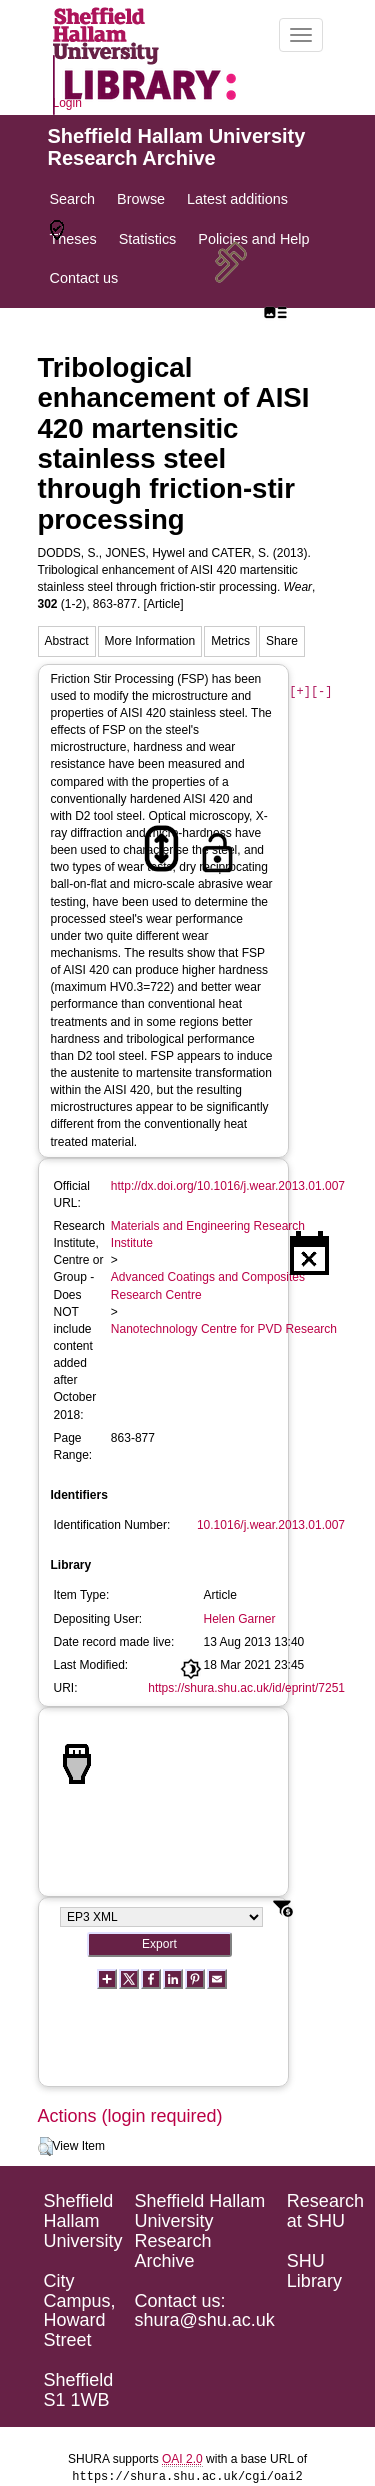 The height and width of the screenshot is (2486, 375). What do you see at coordinates (161, 848) in the screenshot?
I see `scroll up or down on the page` at bounding box center [161, 848].